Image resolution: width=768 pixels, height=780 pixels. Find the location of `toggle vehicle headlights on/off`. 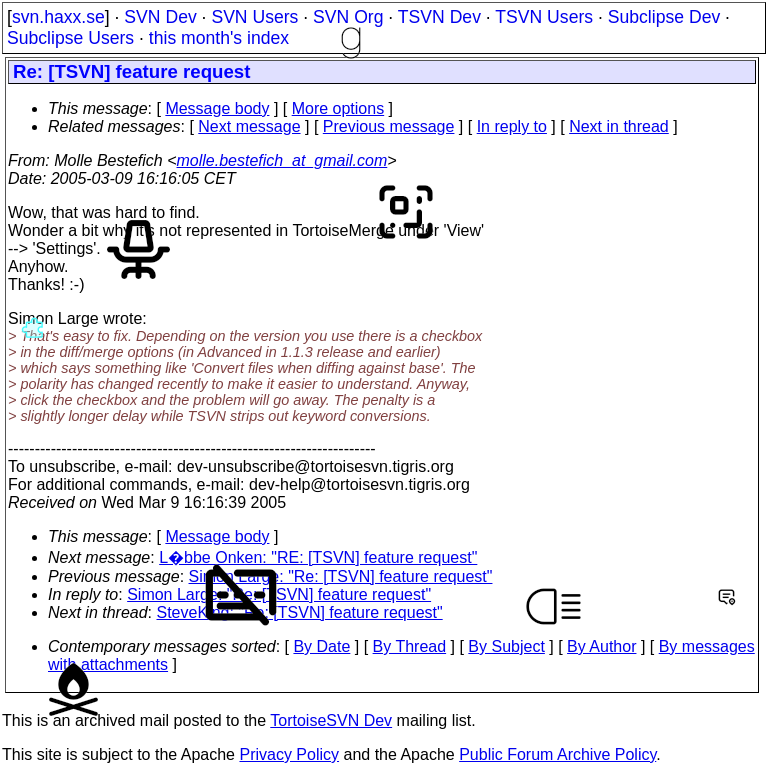

toggle vehicle headlights on/off is located at coordinates (553, 606).